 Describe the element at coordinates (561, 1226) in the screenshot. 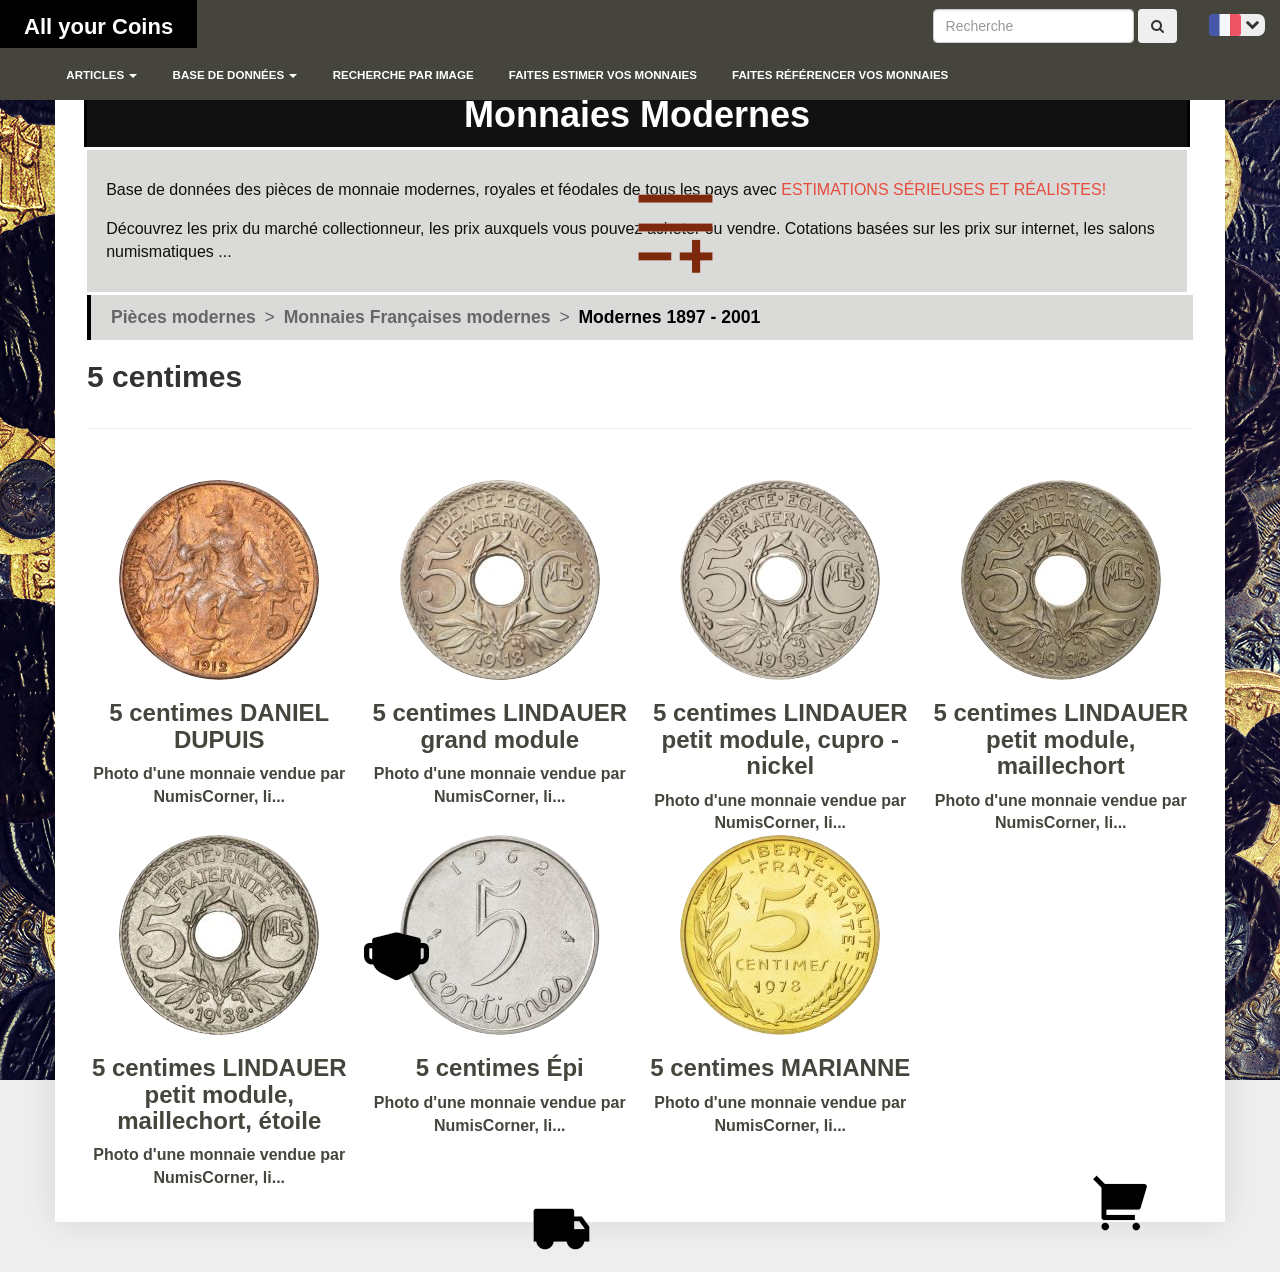

I see `track your delivery or shipment` at that location.